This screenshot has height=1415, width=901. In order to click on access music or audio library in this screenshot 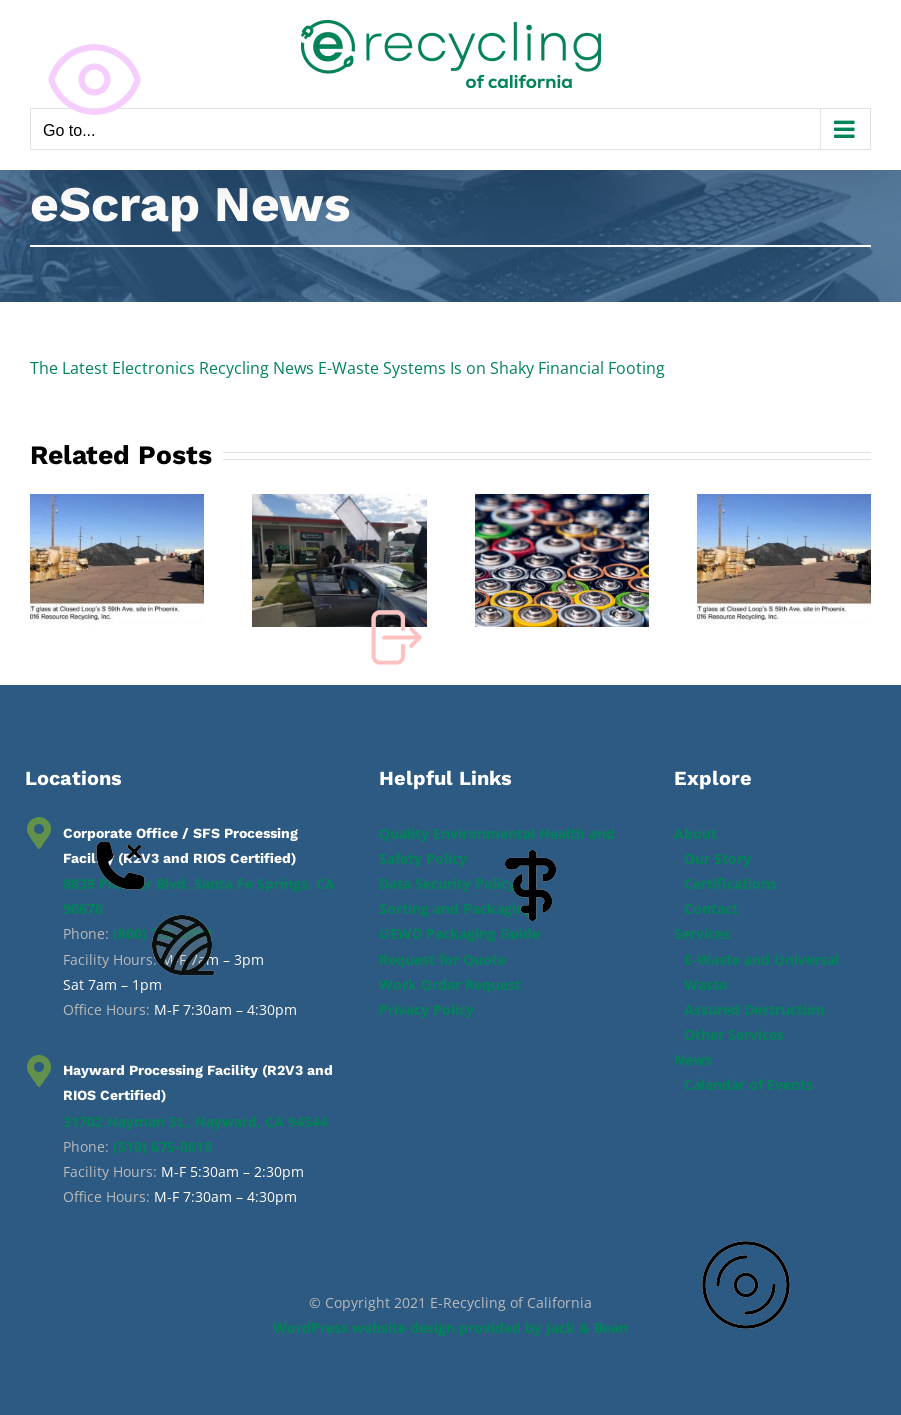, I will do `click(746, 1285)`.